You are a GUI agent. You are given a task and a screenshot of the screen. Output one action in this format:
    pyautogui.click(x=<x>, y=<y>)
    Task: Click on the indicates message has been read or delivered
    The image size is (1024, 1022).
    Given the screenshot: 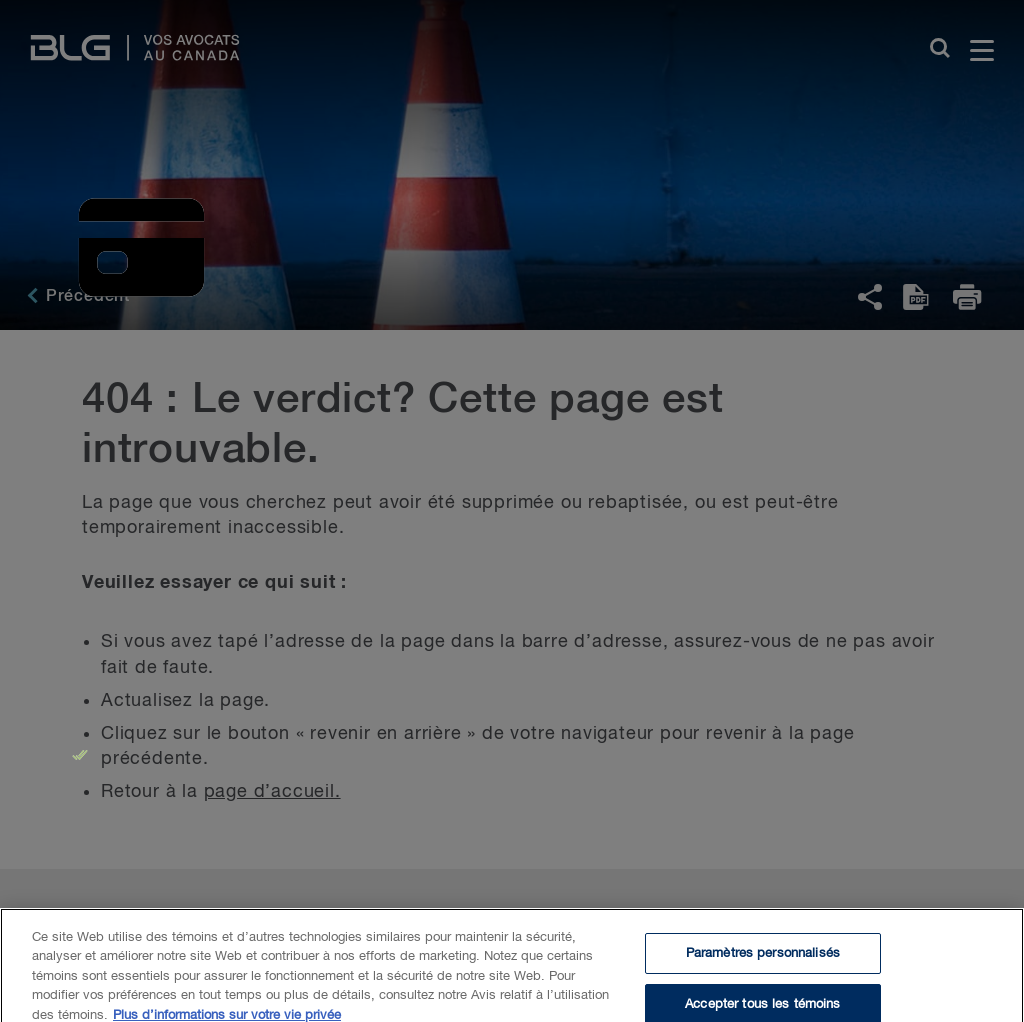 What is the action you would take?
    pyautogui.click(x=80, y=755)
    